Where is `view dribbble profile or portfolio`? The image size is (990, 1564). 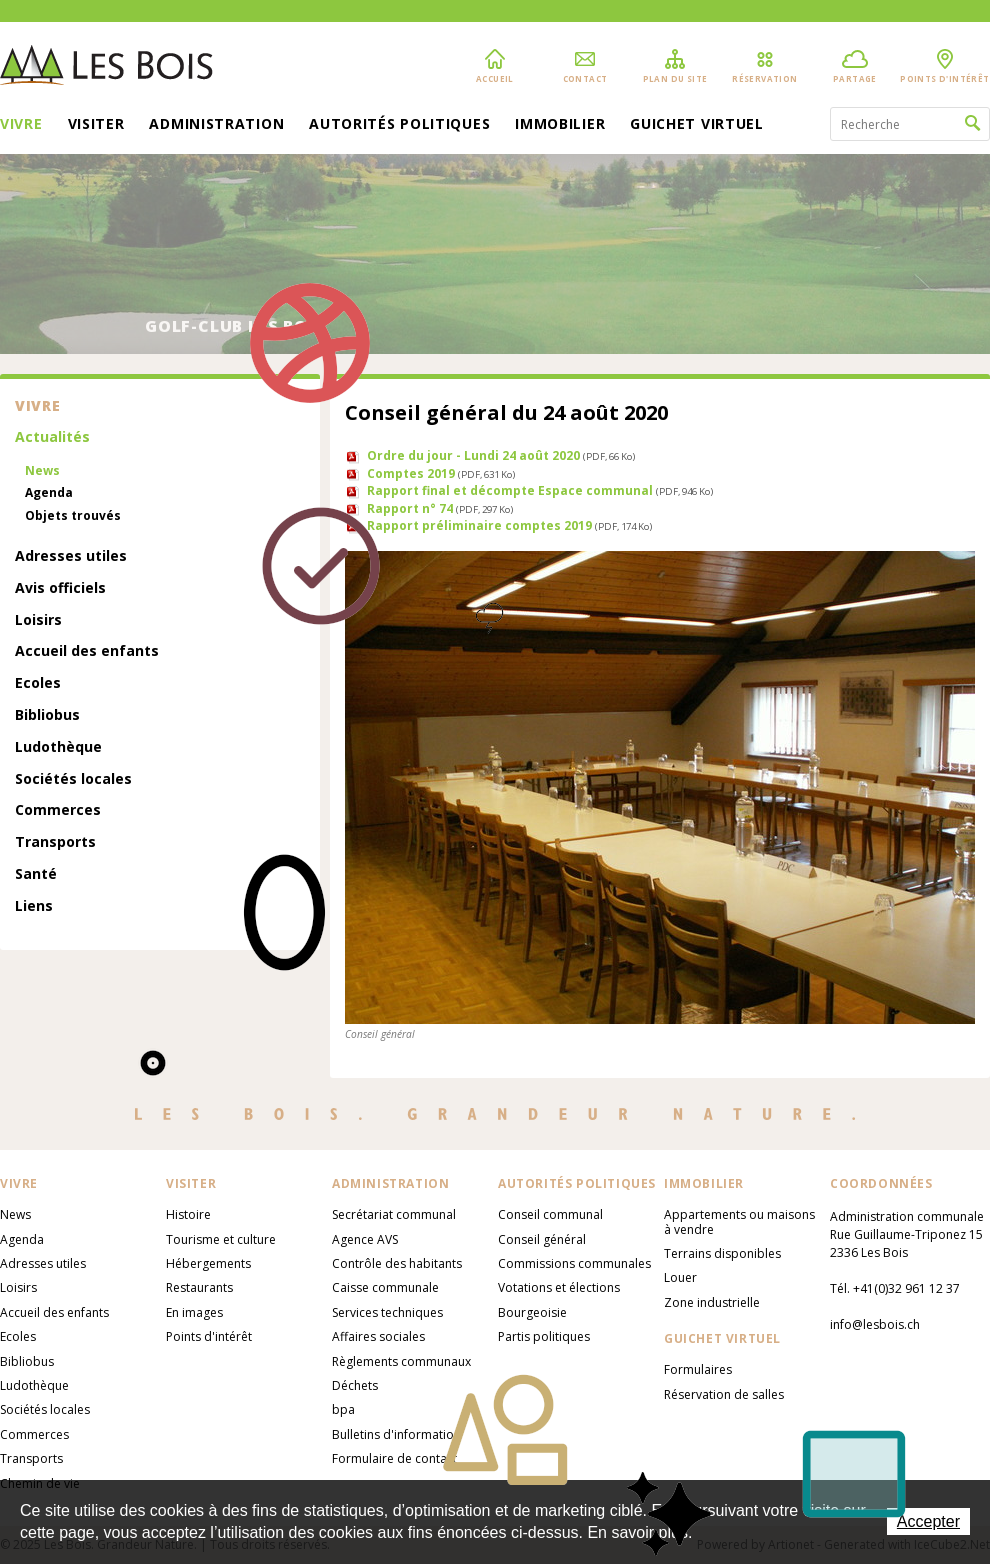 view dribbble profile or portfolio is located at coordinates (310, 343).